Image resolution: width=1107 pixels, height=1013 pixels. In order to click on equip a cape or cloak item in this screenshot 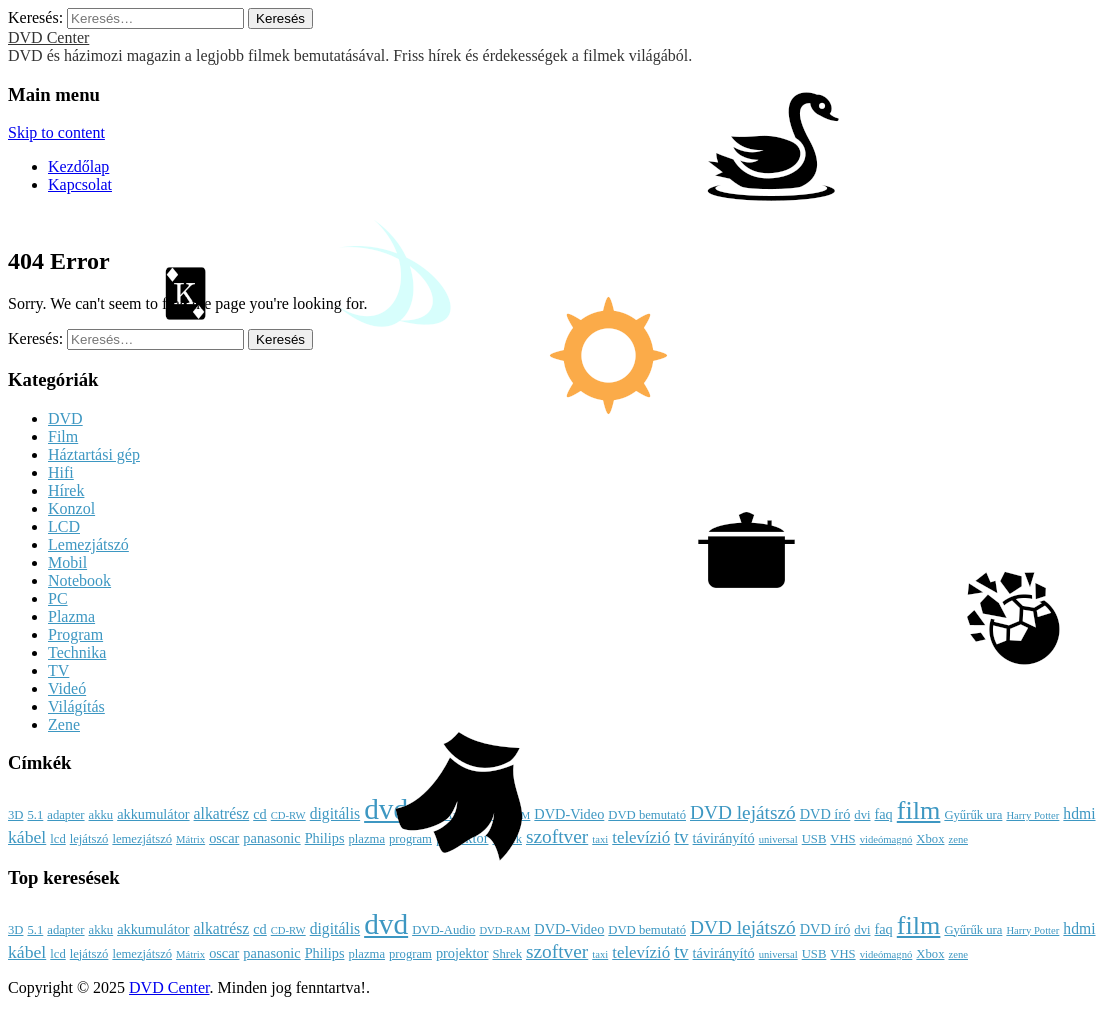, I will do `click(458, 797)`.